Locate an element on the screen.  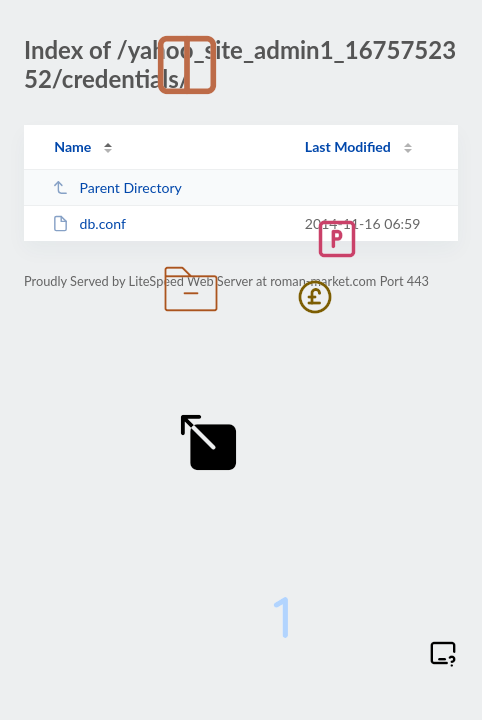
tablet device help or support is located at coordinates (443, 653).